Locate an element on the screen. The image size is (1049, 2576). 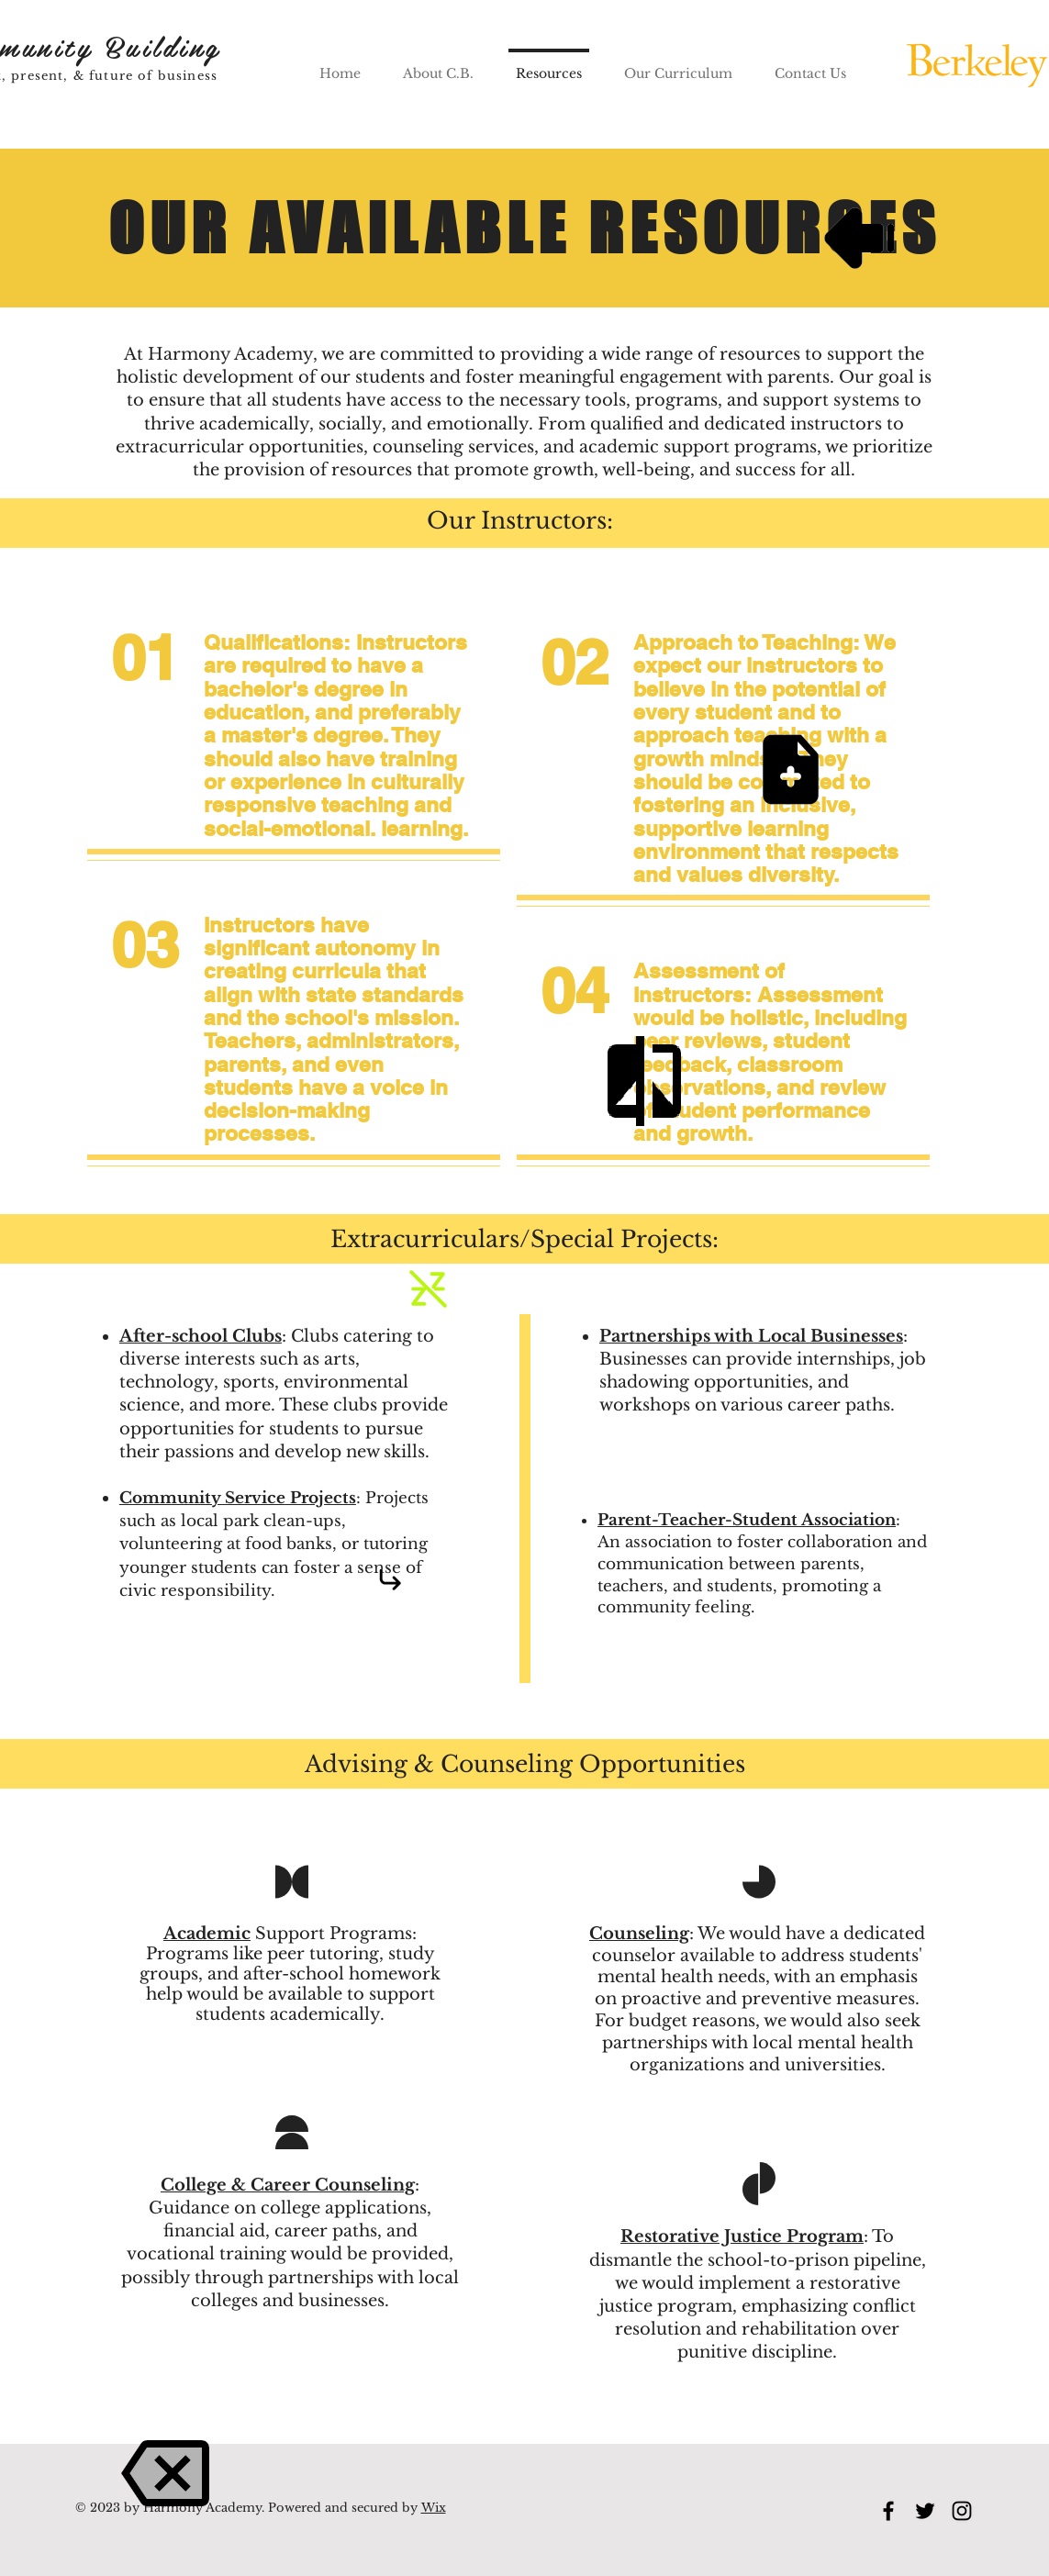
go back to the previous screen is located at coordinates (858, 238).